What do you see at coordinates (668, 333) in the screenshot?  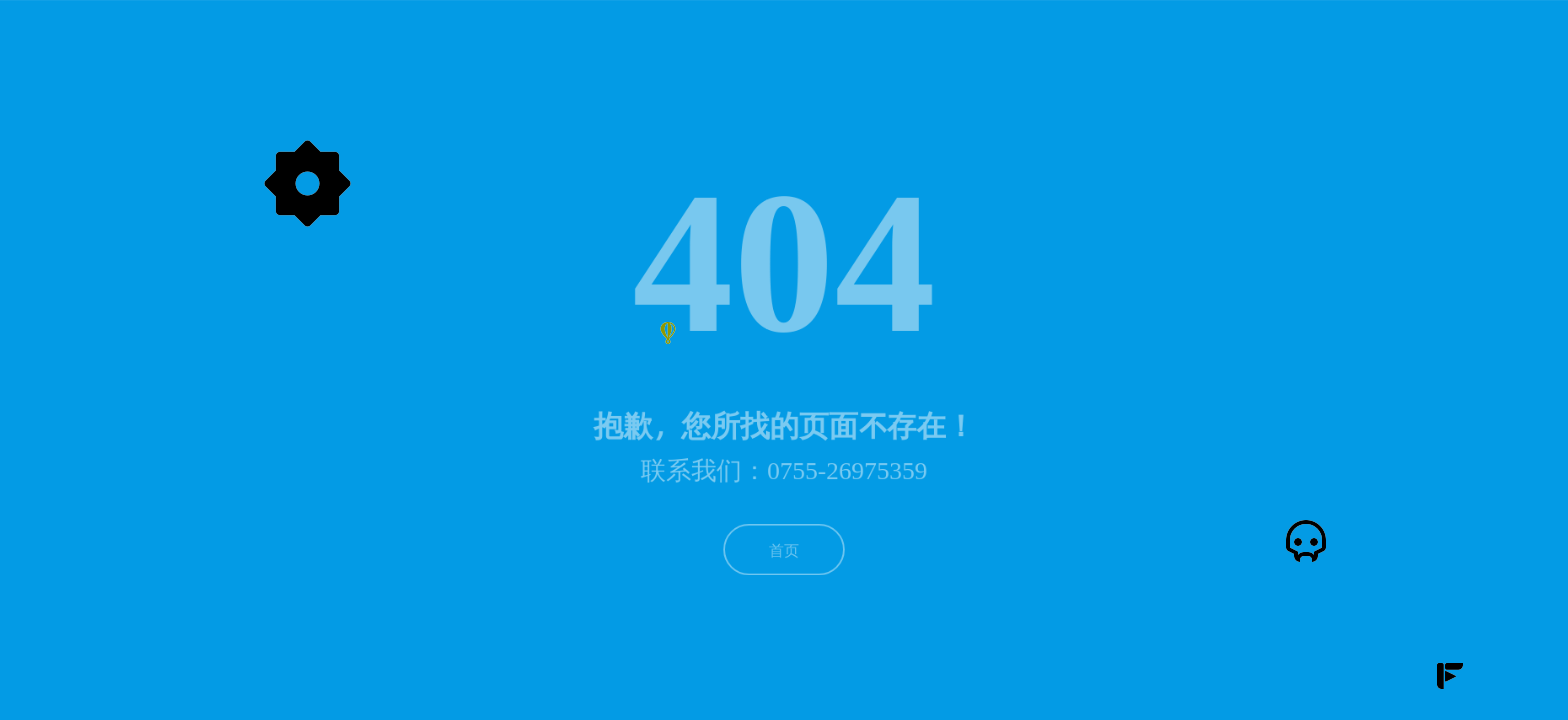 I see `fly.io logo` at bounding box center [668, 333].